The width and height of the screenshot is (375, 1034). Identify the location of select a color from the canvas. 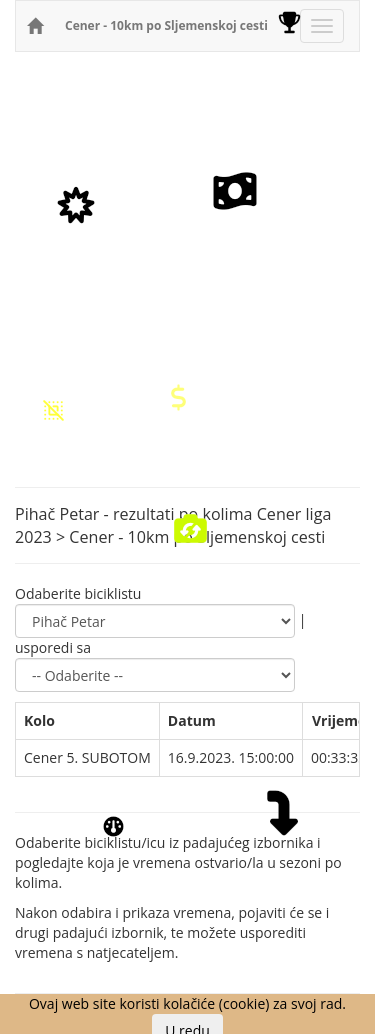
(278, 76).